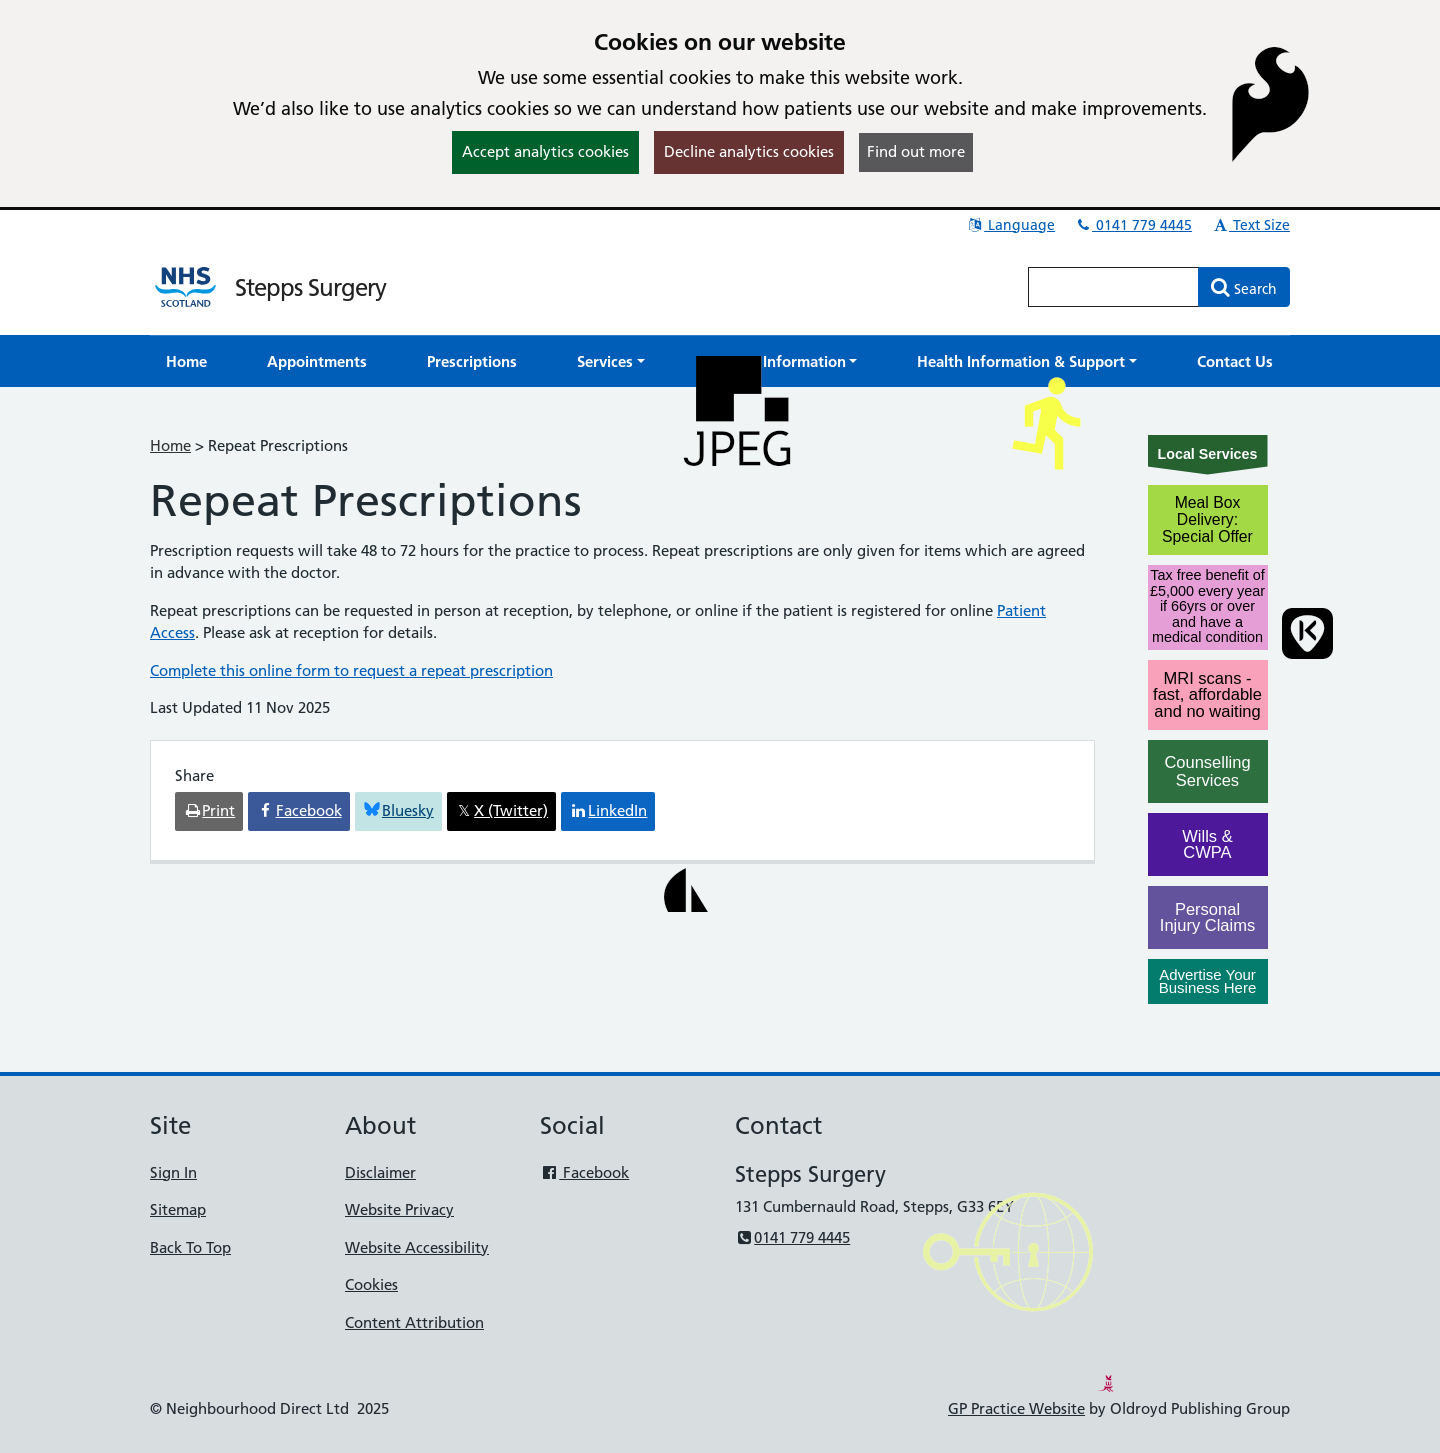 The height and width of the screenshot is (1453, 1440). I want to click on open the klook travel booking app, so click(1307, 633).